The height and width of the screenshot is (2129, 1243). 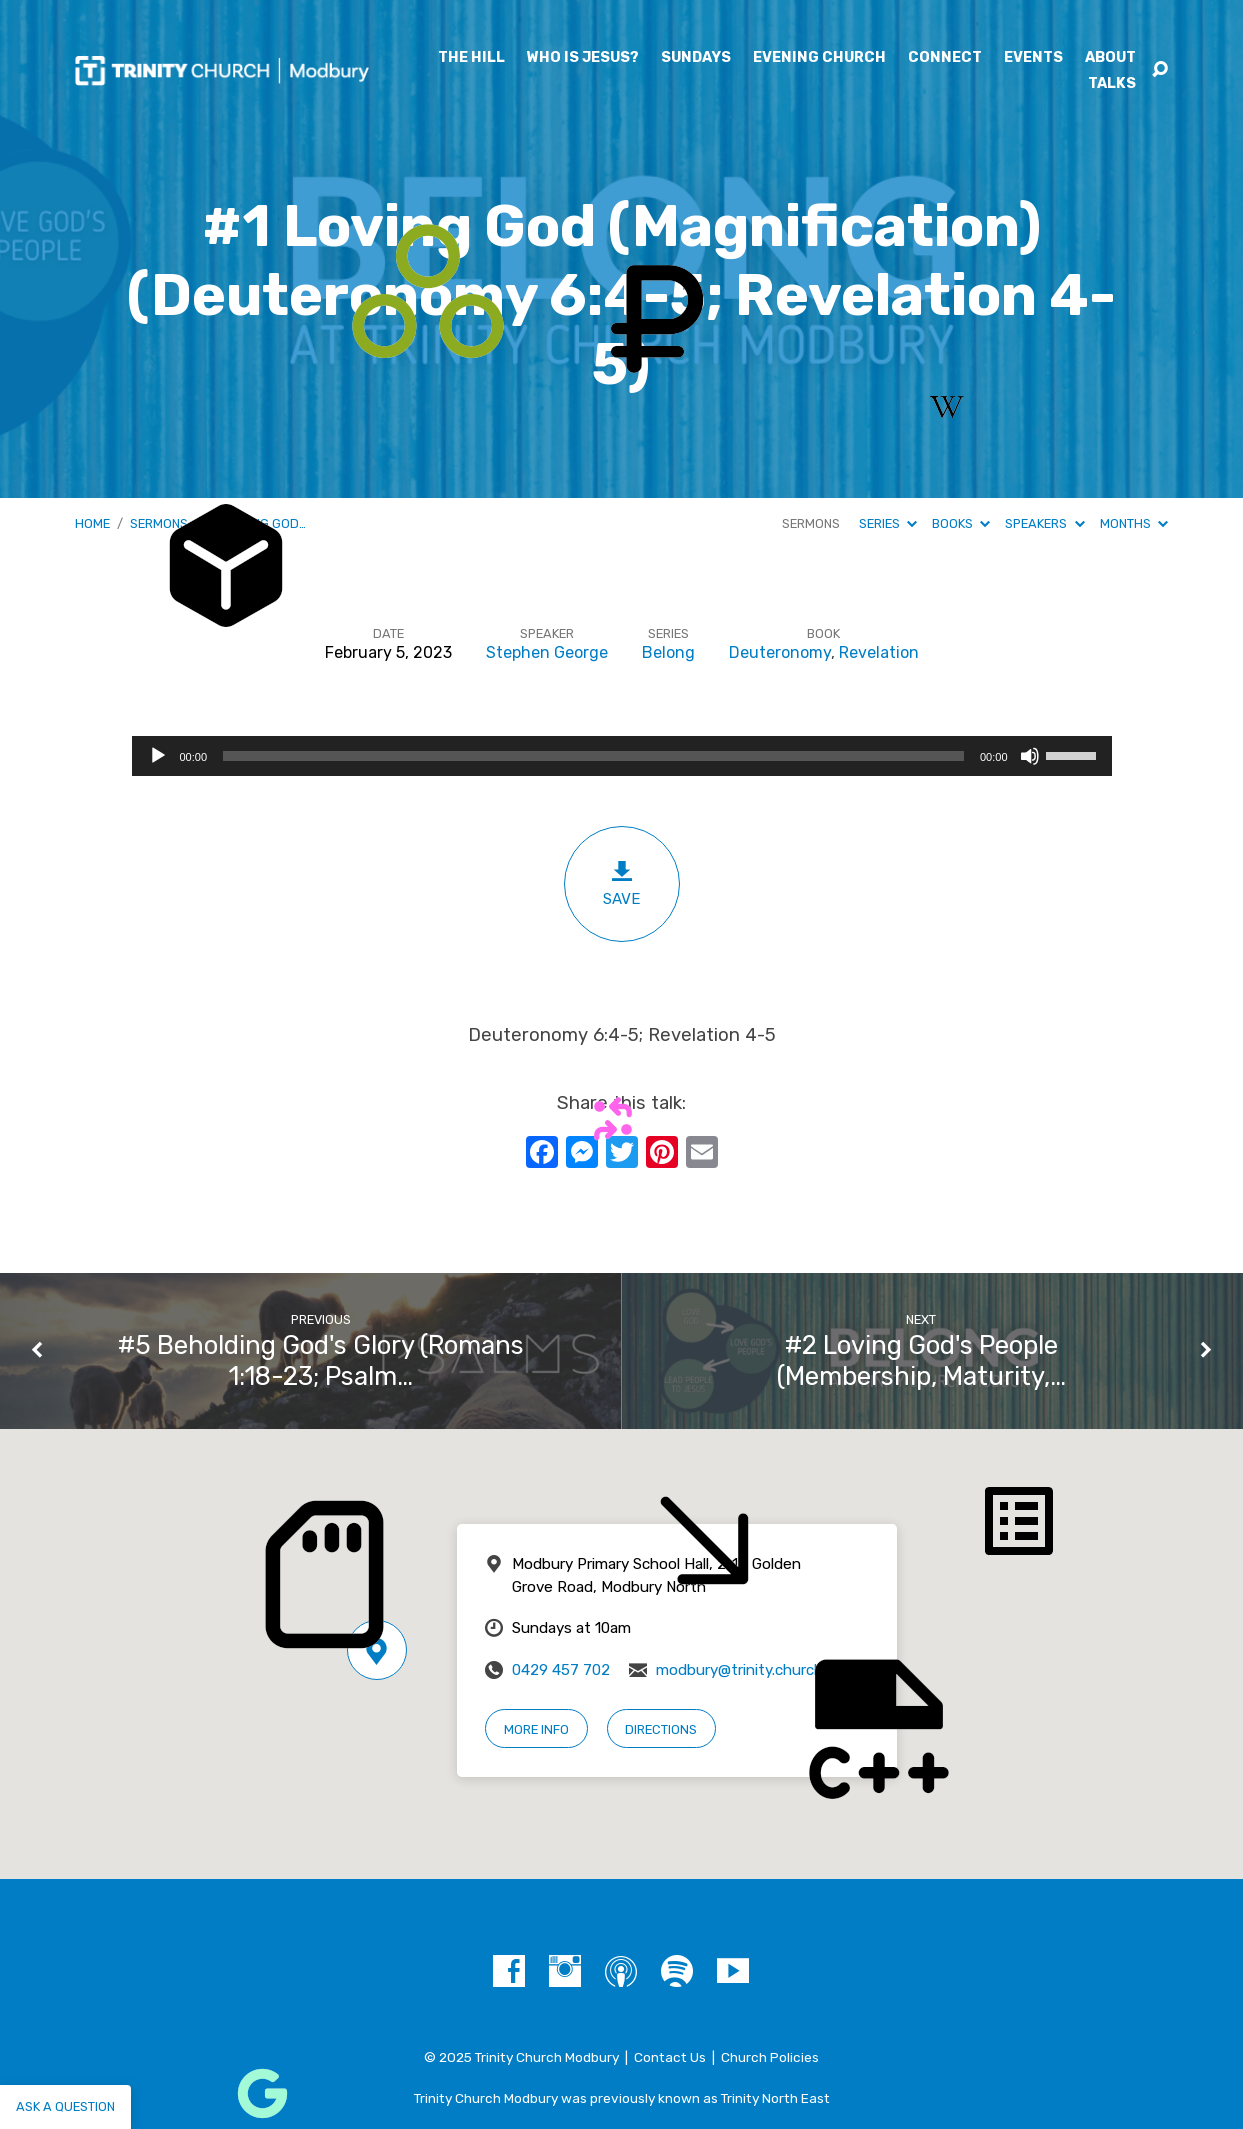 What do you see at coordinates (262, 2093) in the screenshot?
I see `sign in with Google` at bounding box center [262, 2093].